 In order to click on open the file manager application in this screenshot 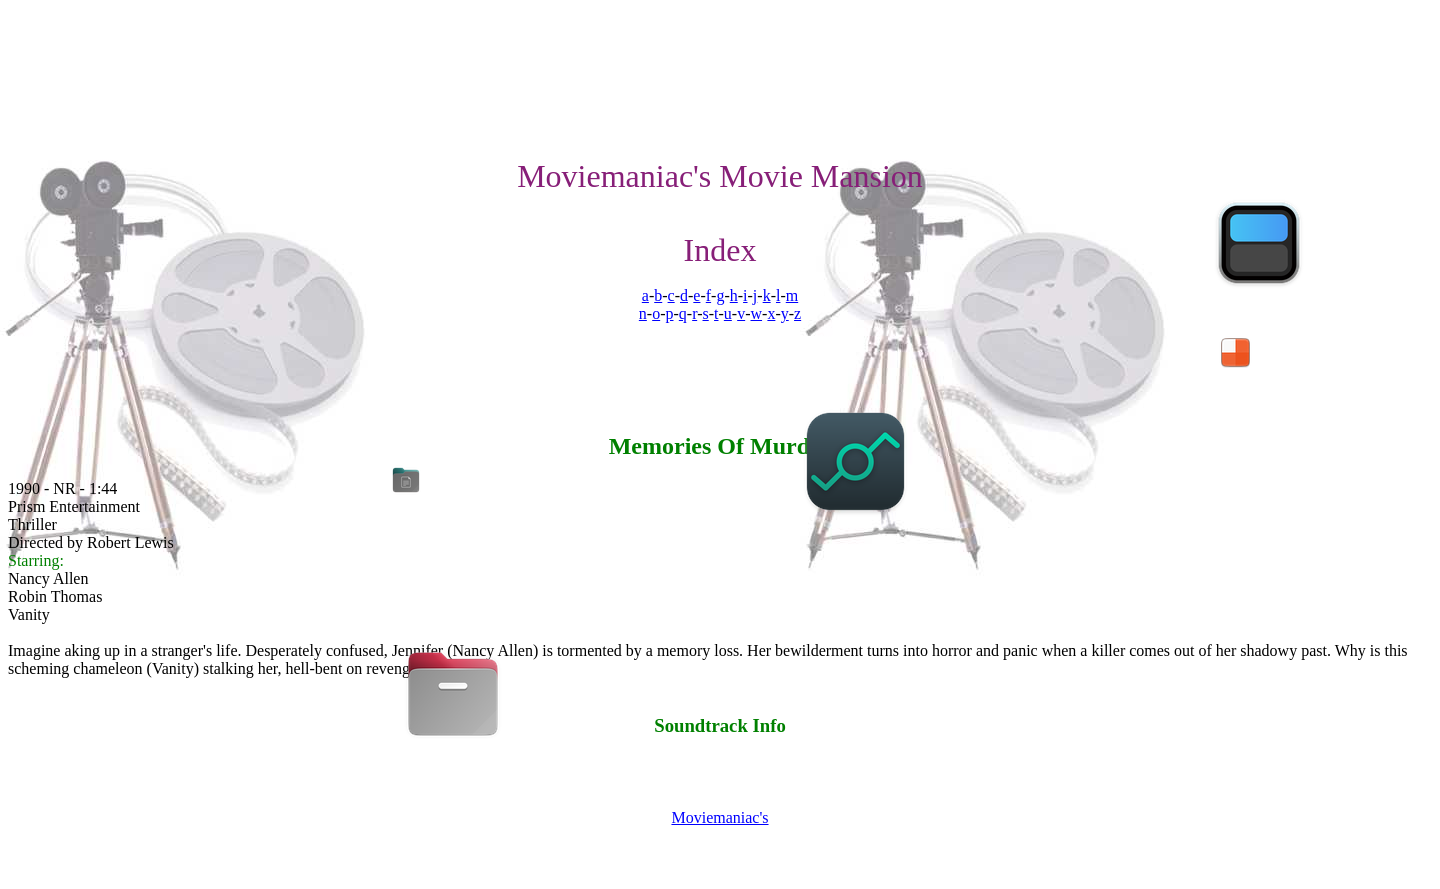, I will do `click(453, 694)`.